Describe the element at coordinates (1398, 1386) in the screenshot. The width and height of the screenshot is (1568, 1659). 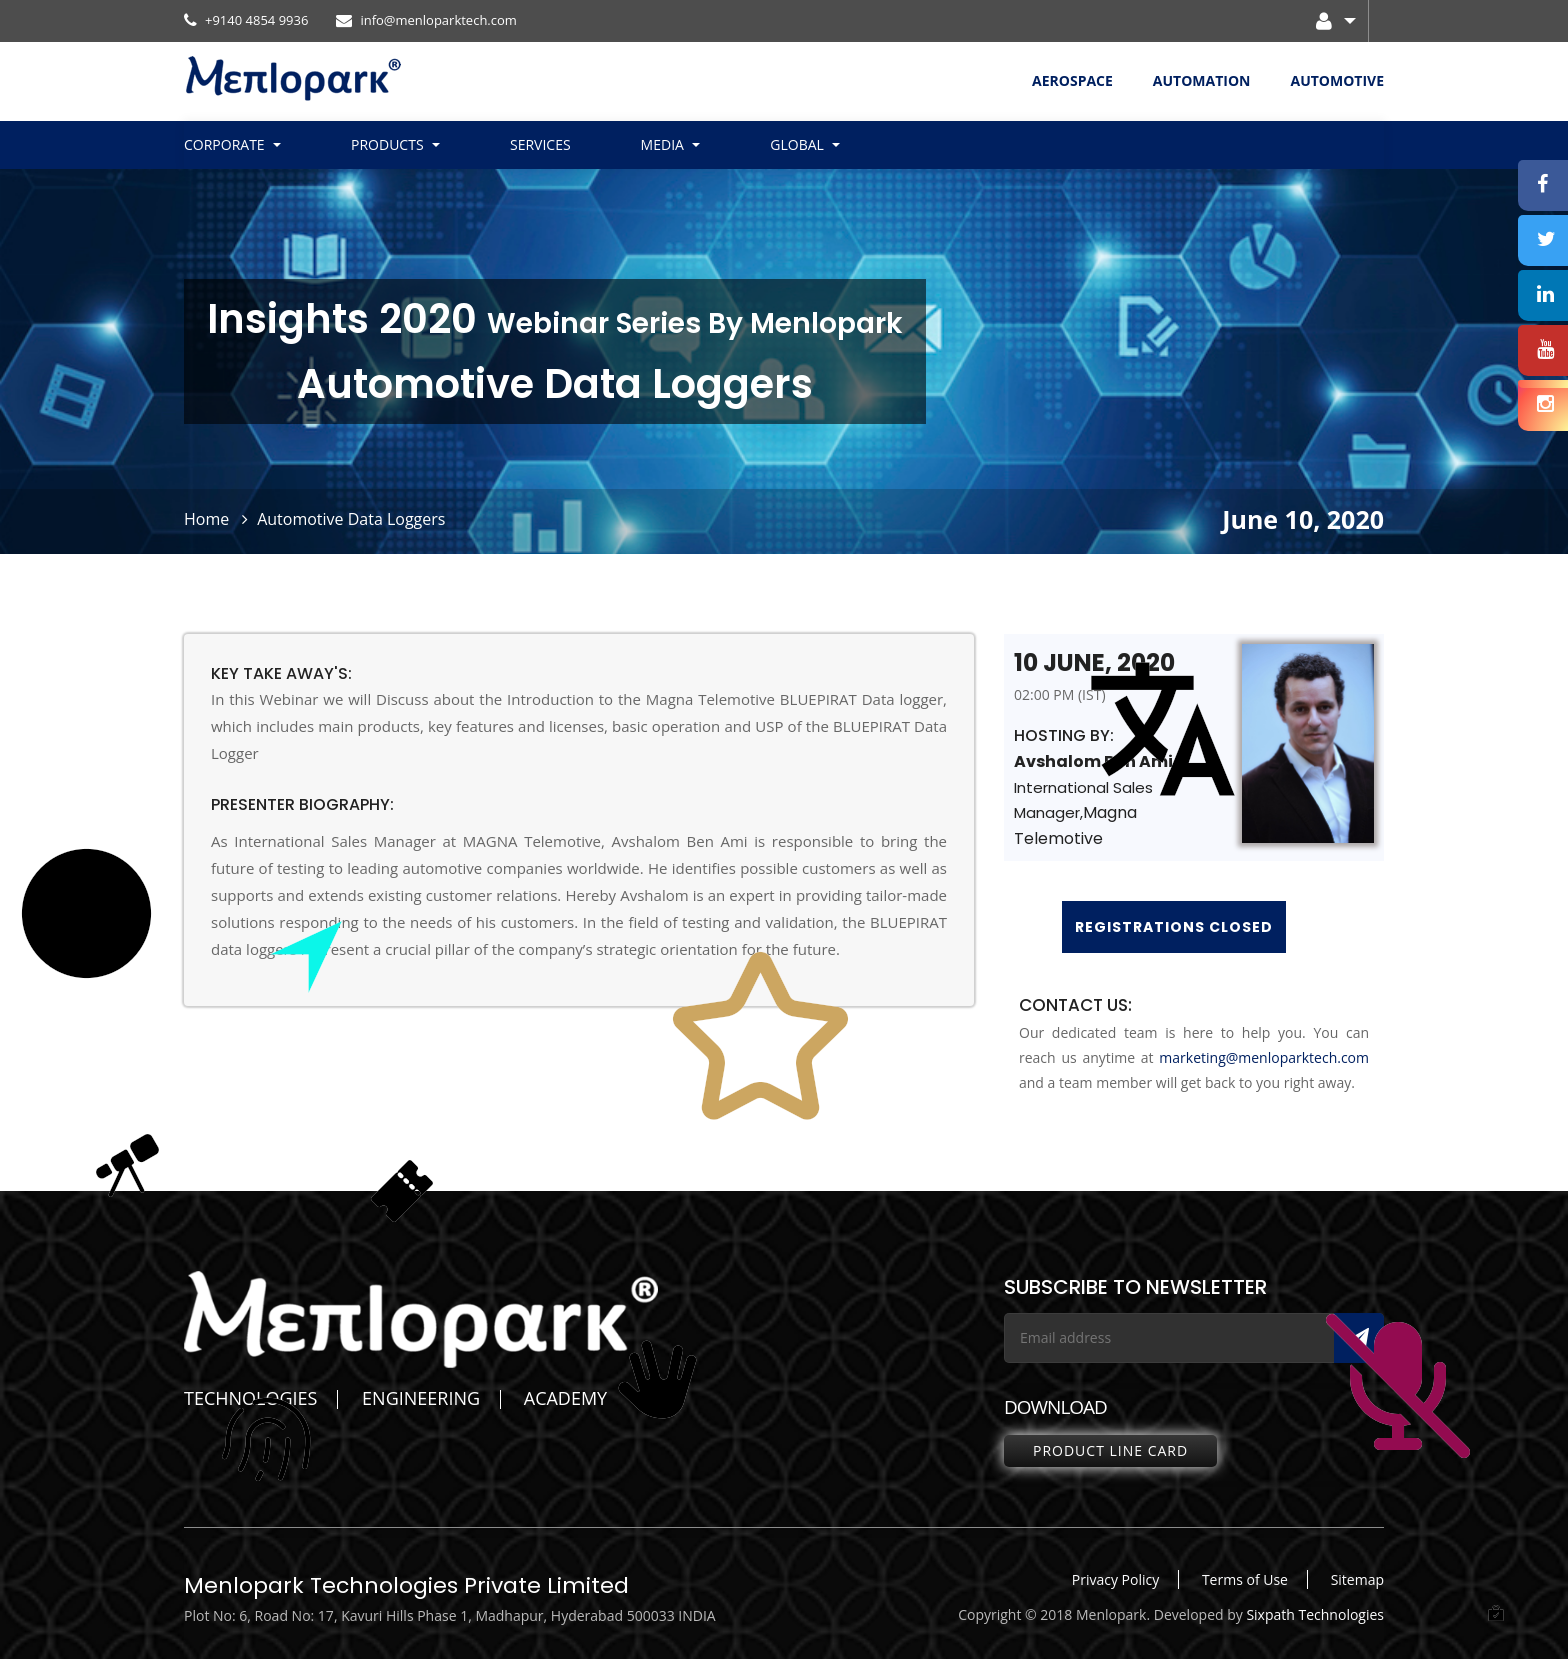
I see `mute your microphone` at that location.